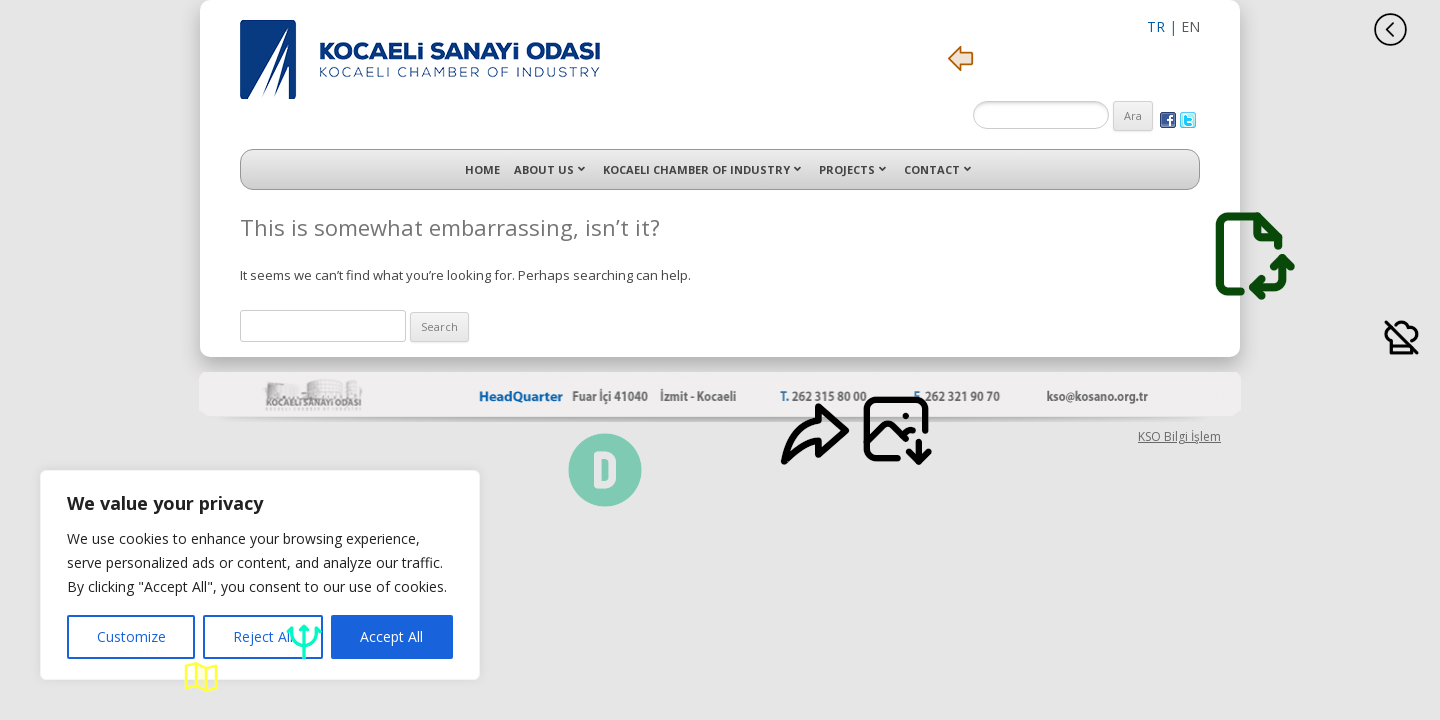 This screenshot has width=1440, height=720. Describe the element at coordinates (896, 429) in the screenshot. I see `download image to device` at that location.